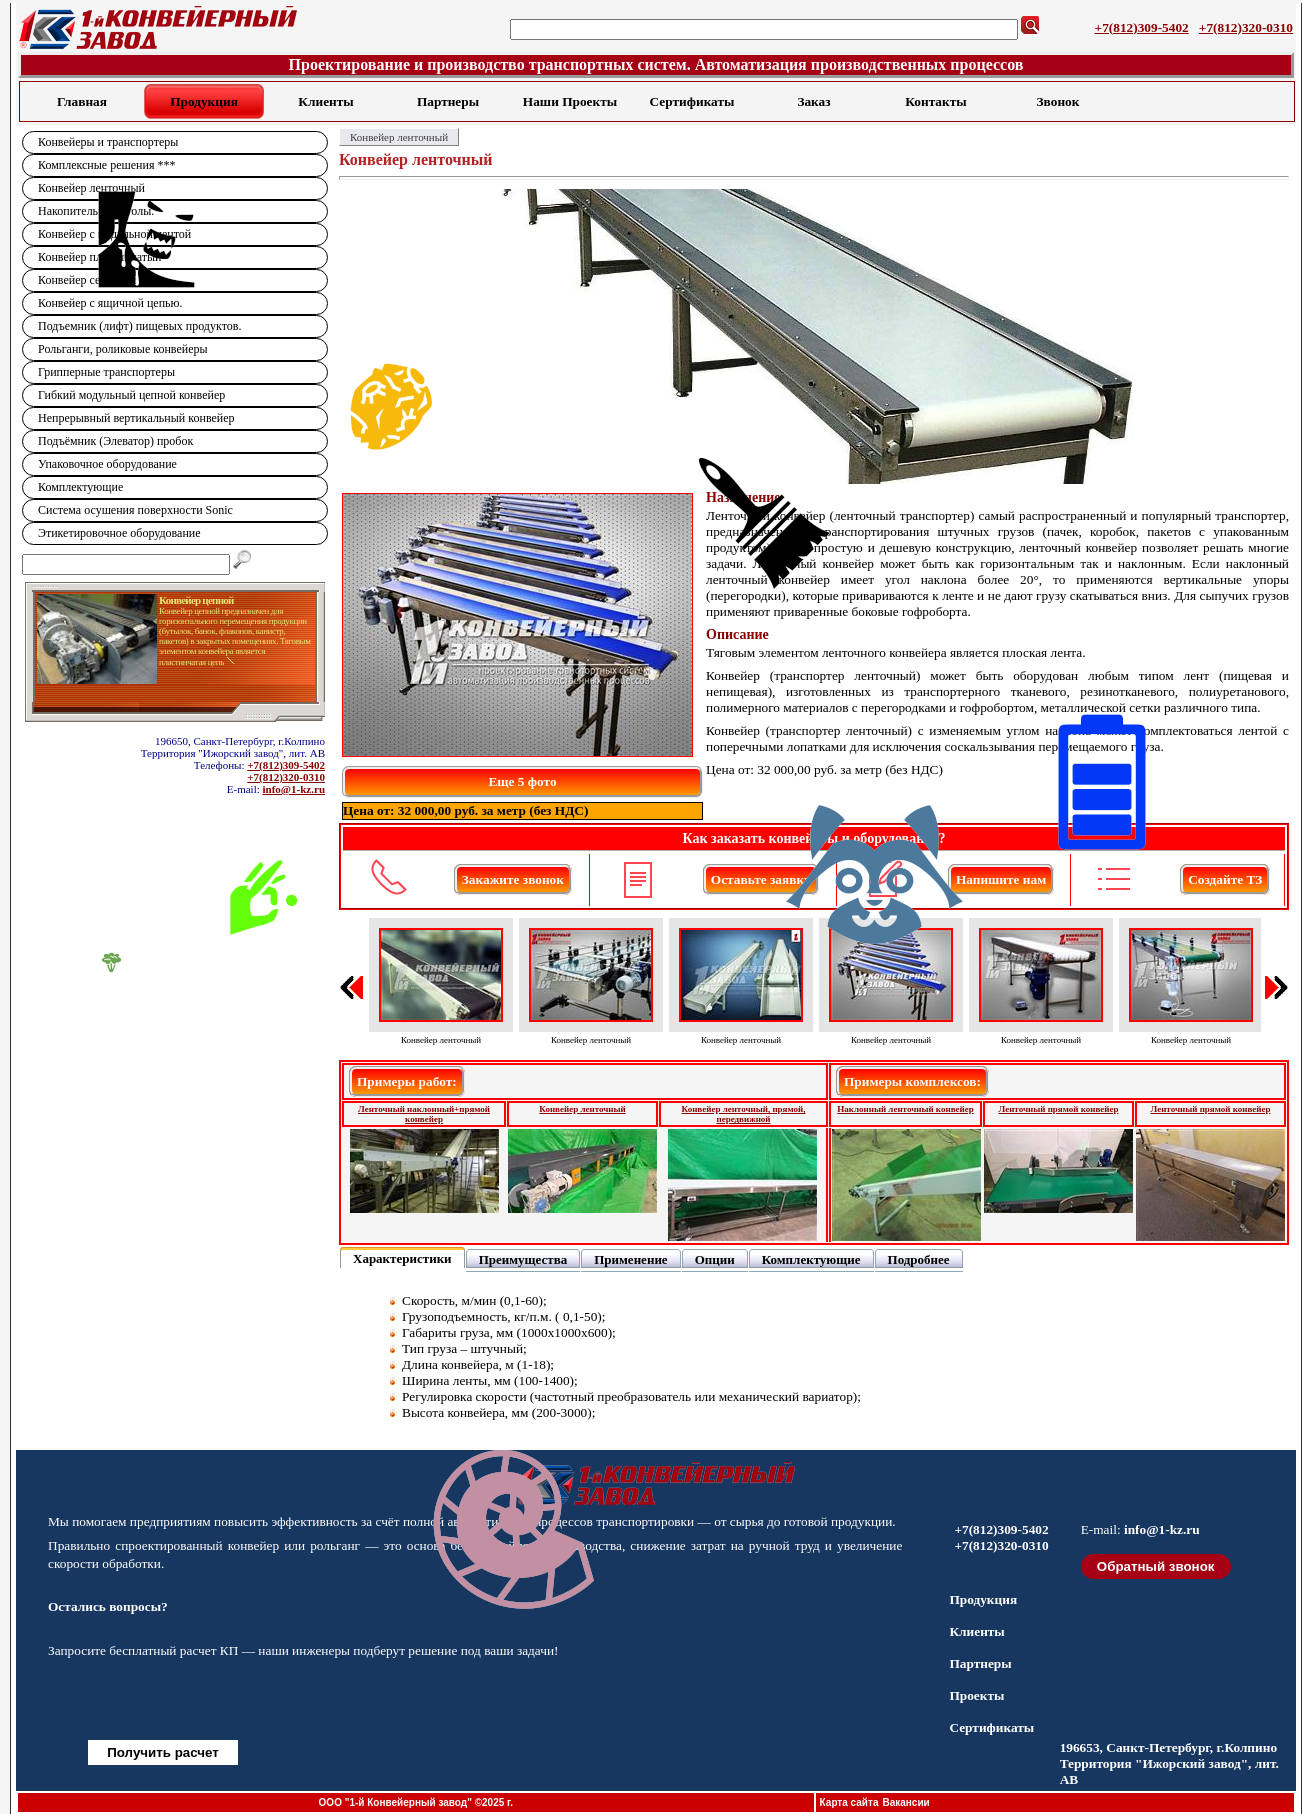 The height and width of the screenshot is (1814, 1302). I want to click on select broccoli as an ingredient, so click(111, 962).